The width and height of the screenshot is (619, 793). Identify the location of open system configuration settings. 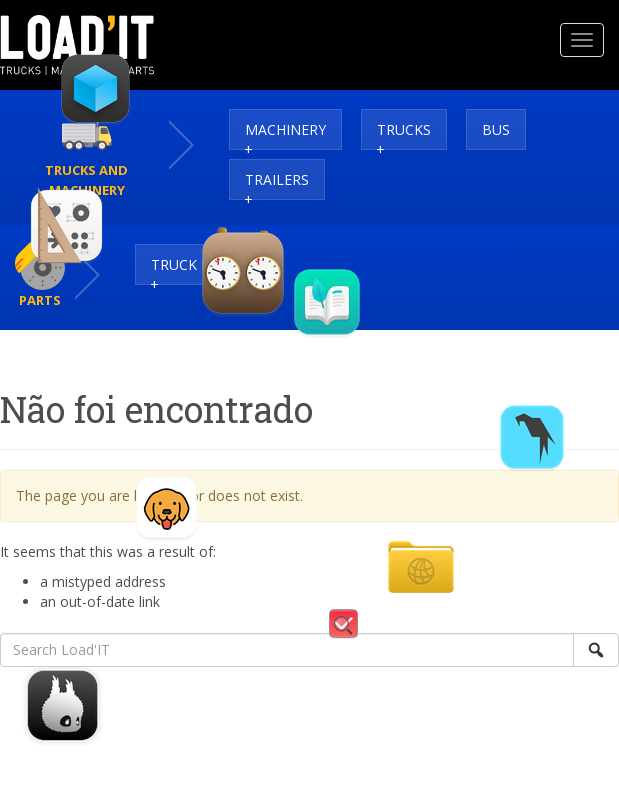
(343, 623).